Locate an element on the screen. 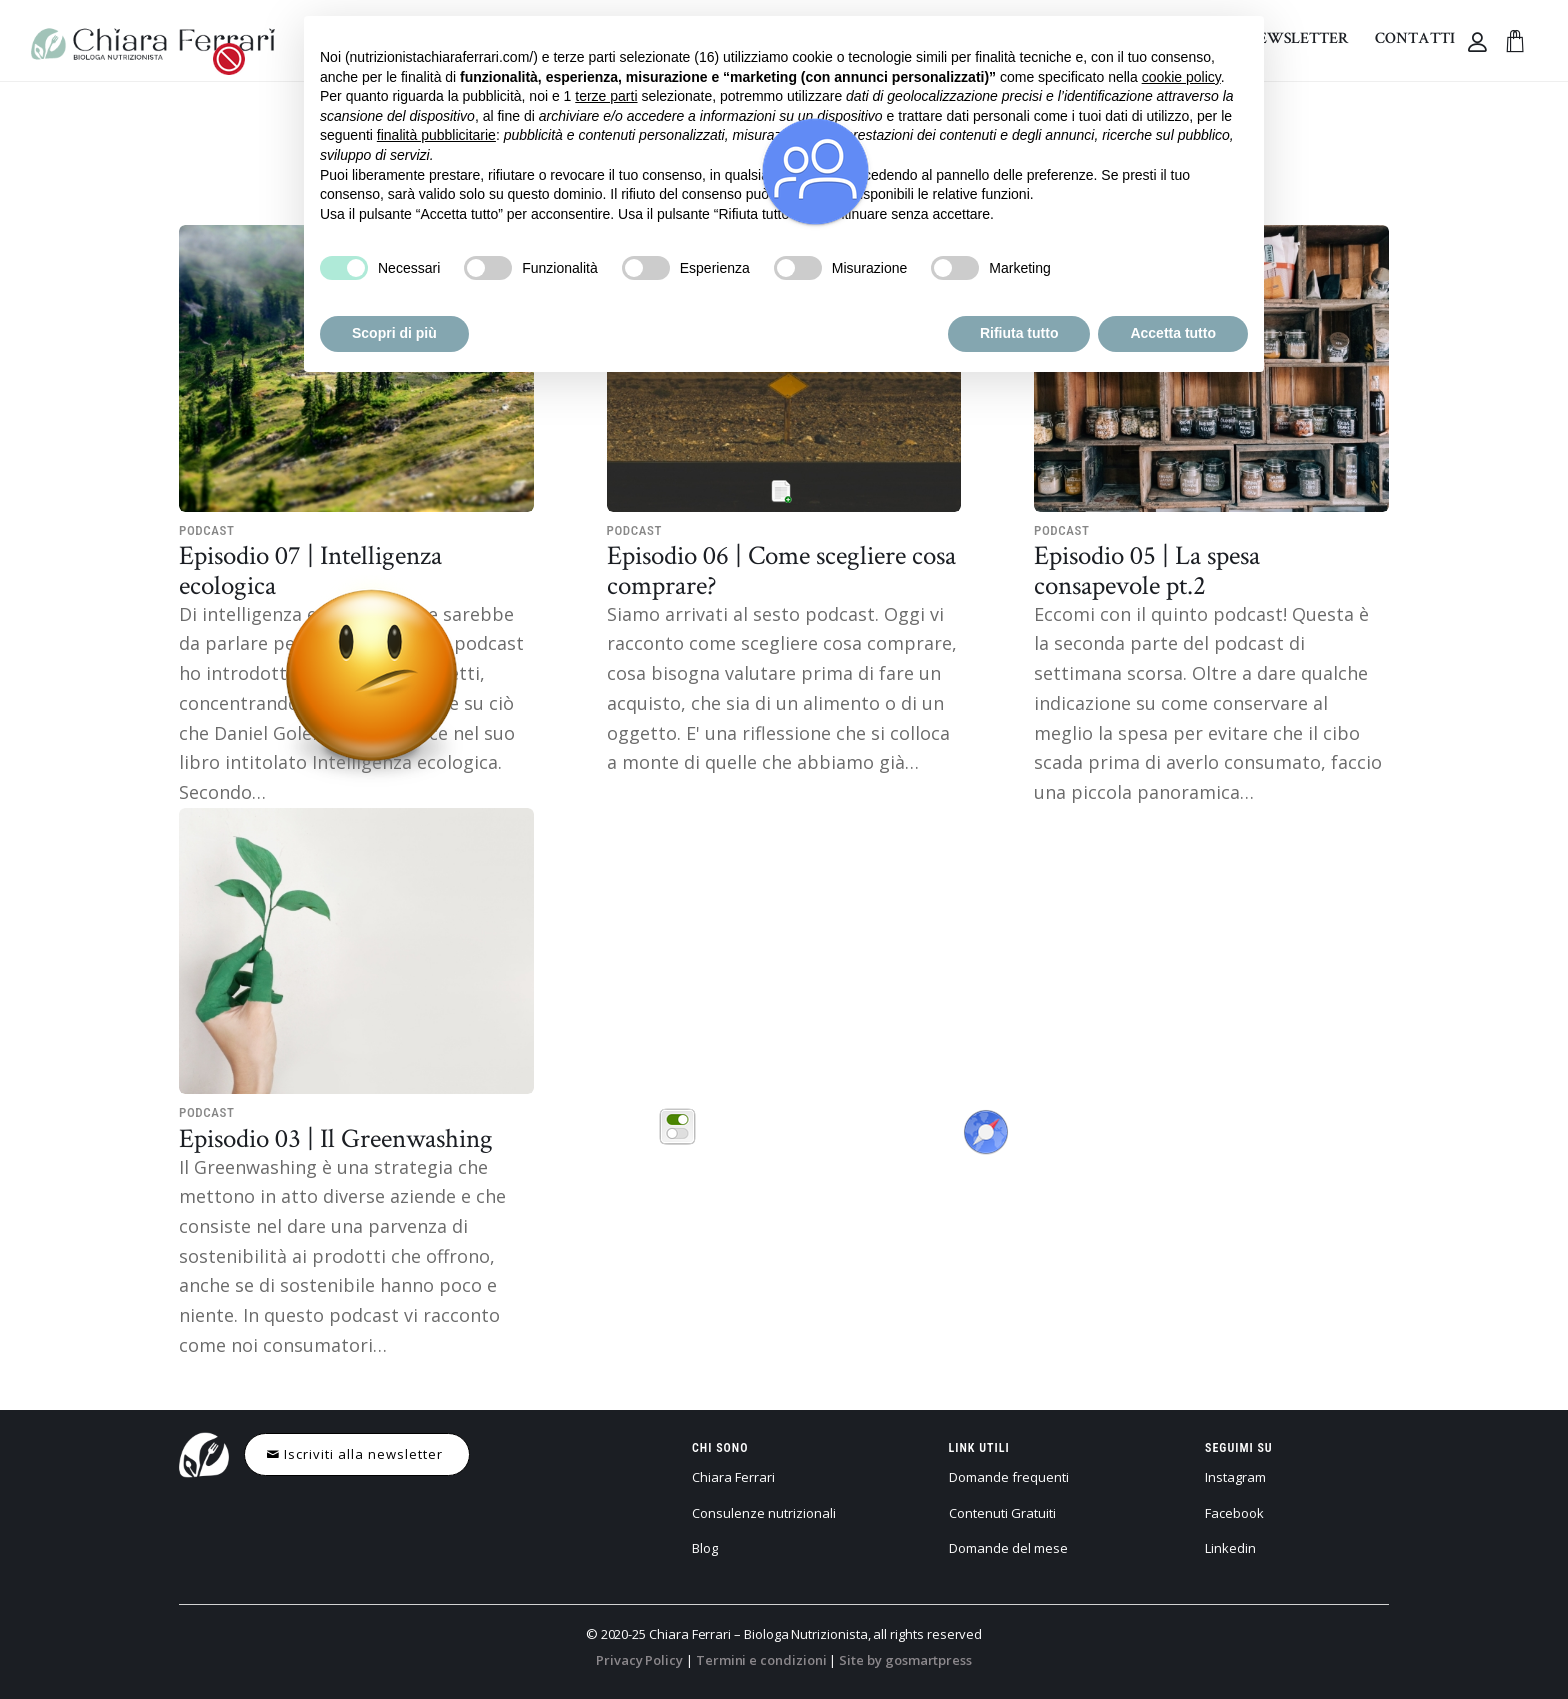 The image size is (1568, 1699). open desktop preferences or settings is located at coordinates (677, 1126).